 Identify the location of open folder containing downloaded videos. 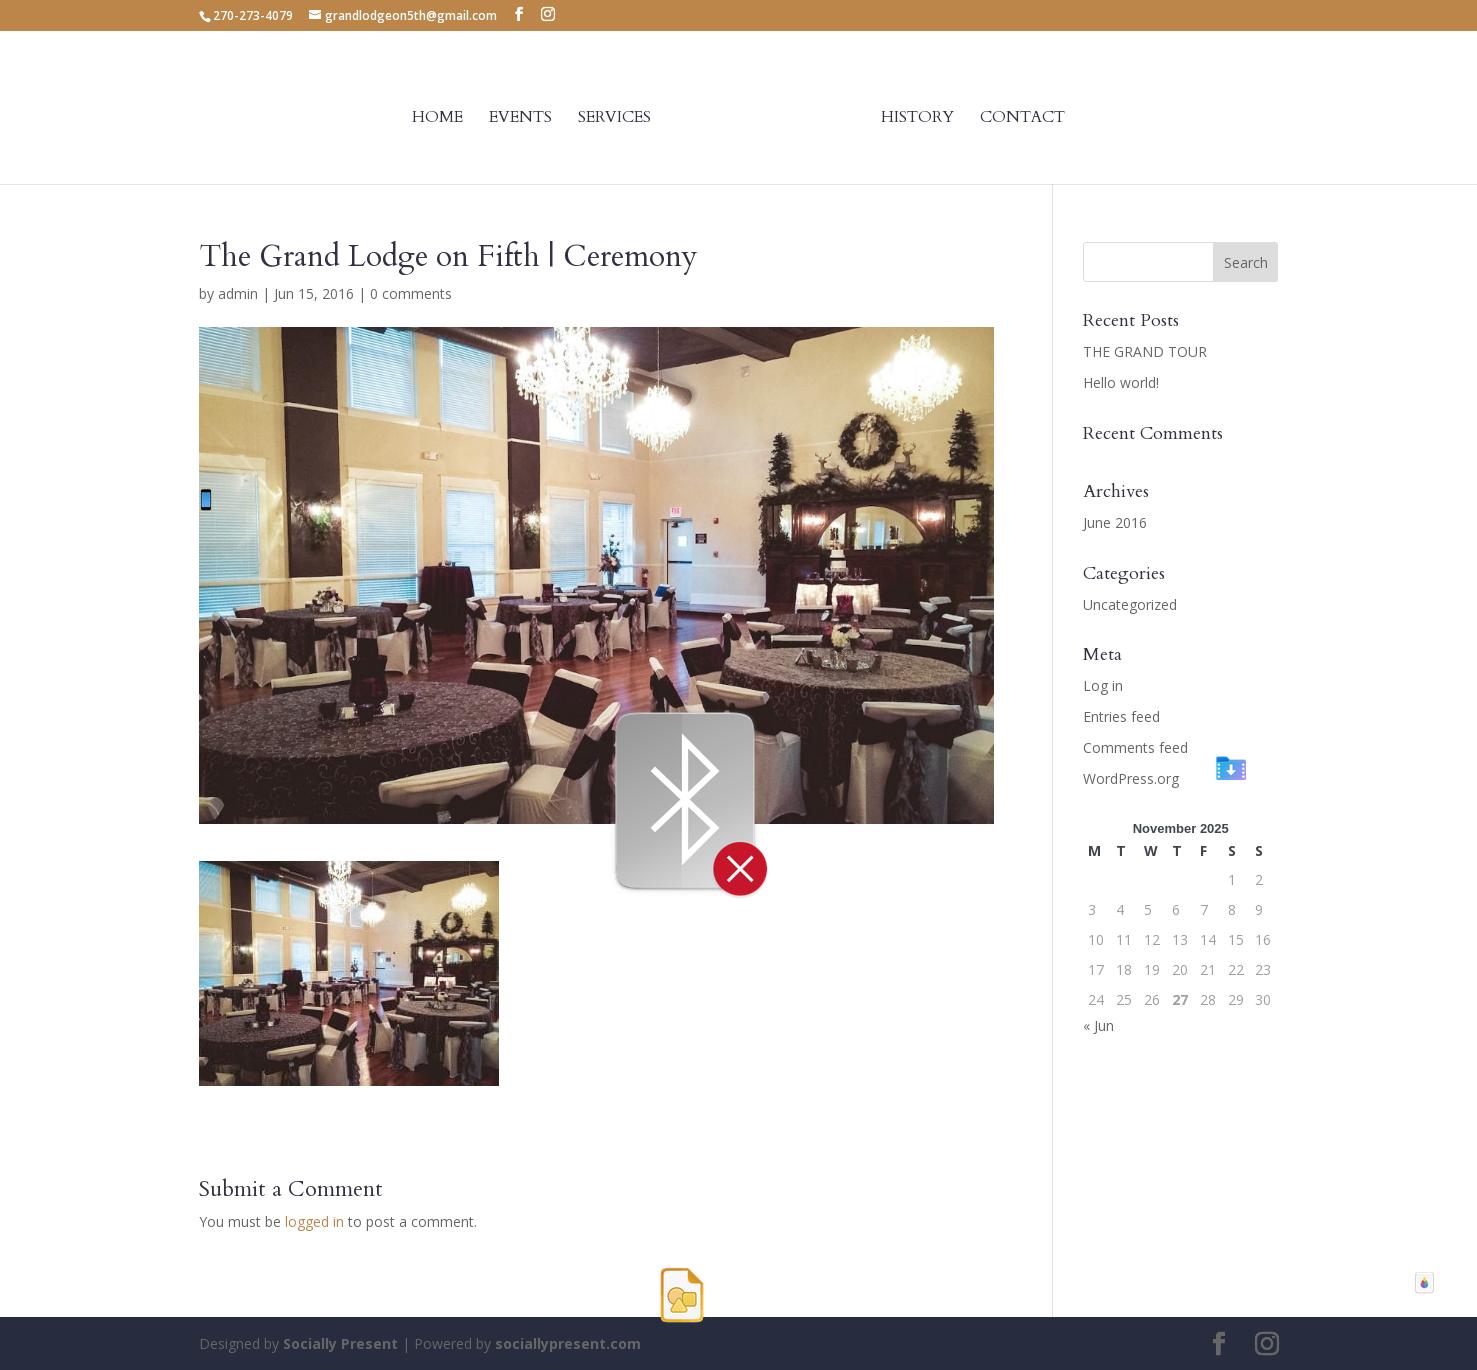
(1231, 769).